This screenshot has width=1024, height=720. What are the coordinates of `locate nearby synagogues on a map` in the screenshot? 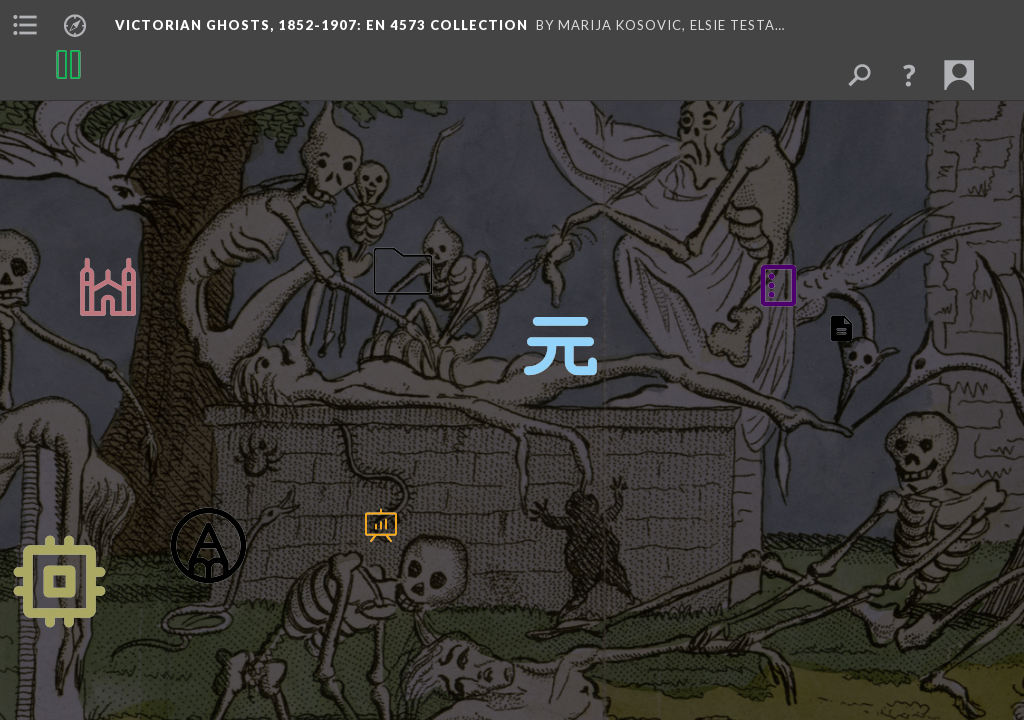 It's located at (108, 288).